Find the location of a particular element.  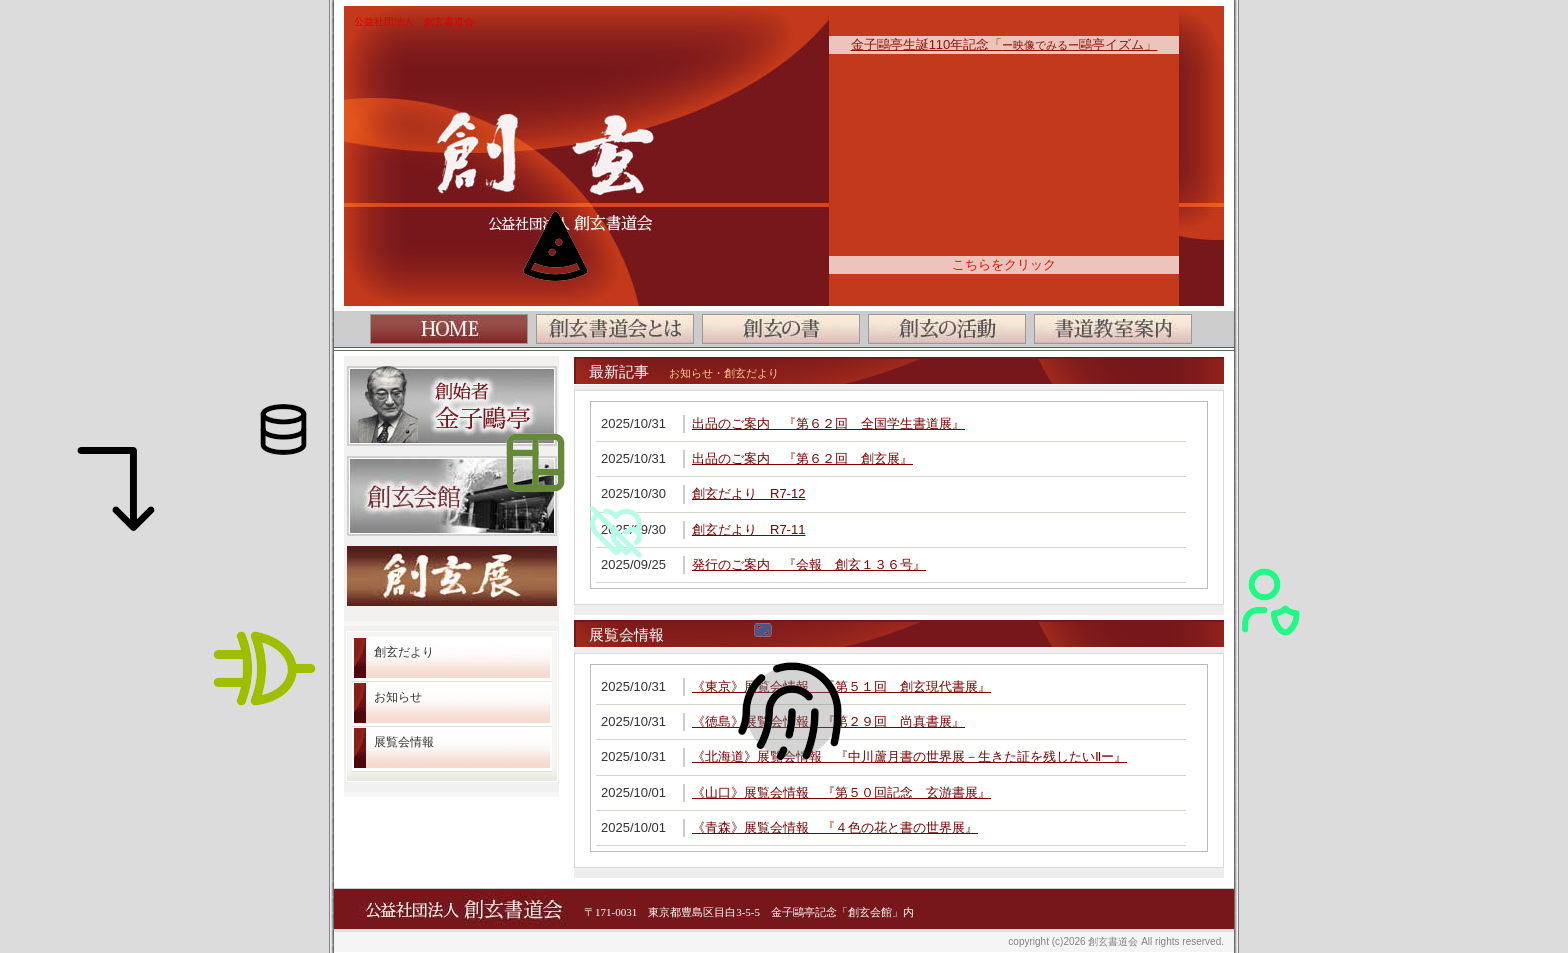

authenticate with fingerprint is located at coordinates (792, 712).